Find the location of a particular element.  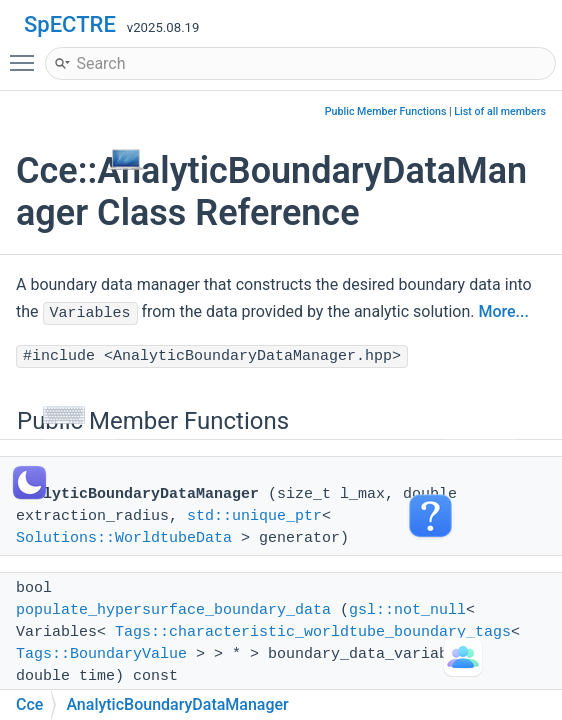

represents a macbook pro device in system settings is located at coordinates (126, 159).